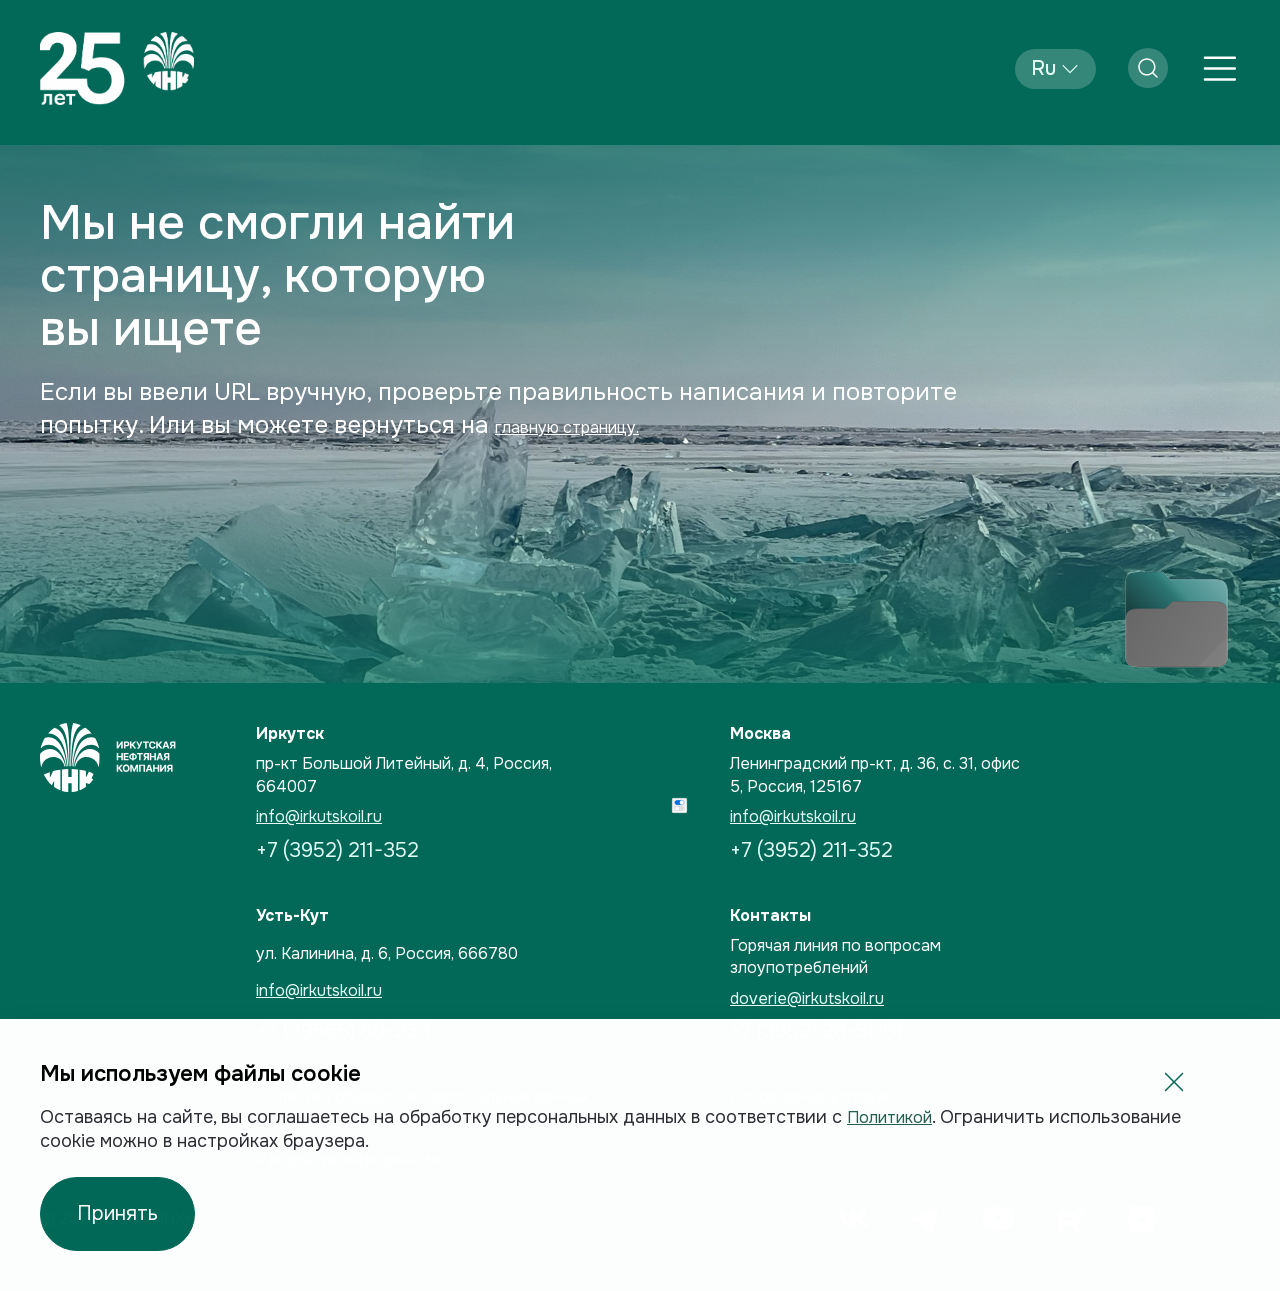  Describe the element at coordinates (679, 805) in the screenshot. I see `open unity tweak tool settings` at that location.